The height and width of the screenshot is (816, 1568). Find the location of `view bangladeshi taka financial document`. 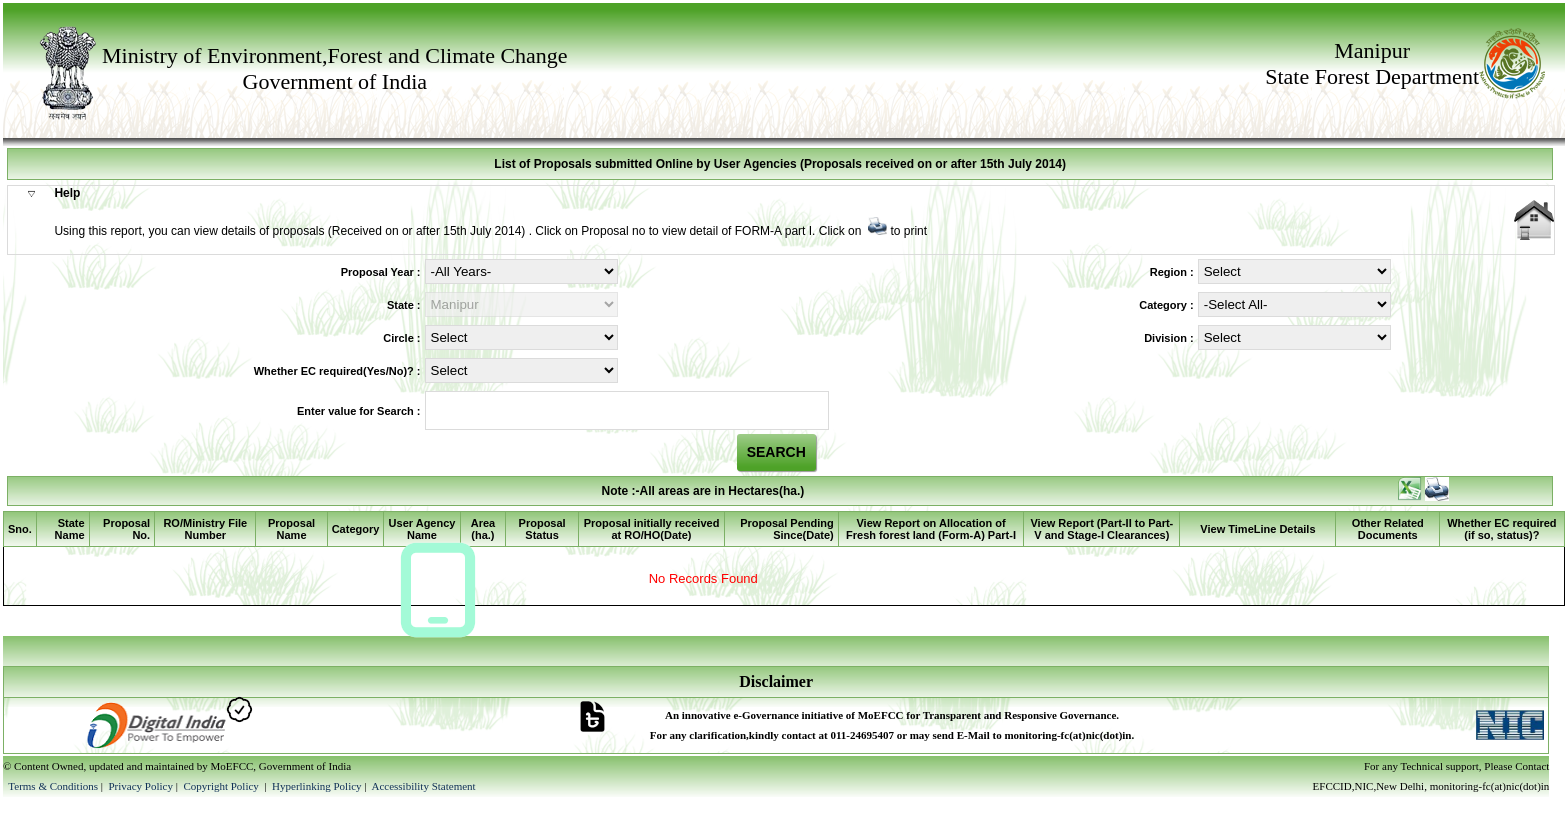

view bangladeshi taka financial document is located at coordinates (592, 716).